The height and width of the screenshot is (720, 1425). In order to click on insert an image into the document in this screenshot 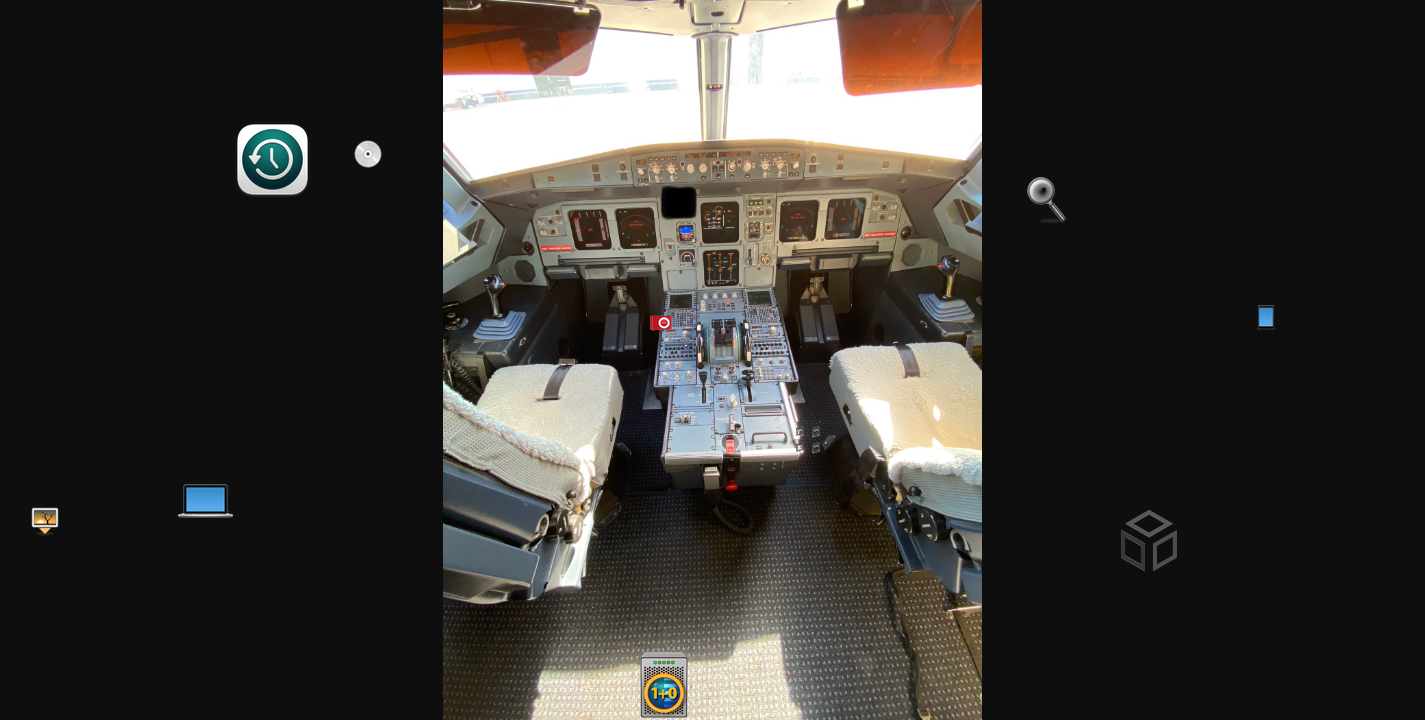, I will do `click(45, 521)`.